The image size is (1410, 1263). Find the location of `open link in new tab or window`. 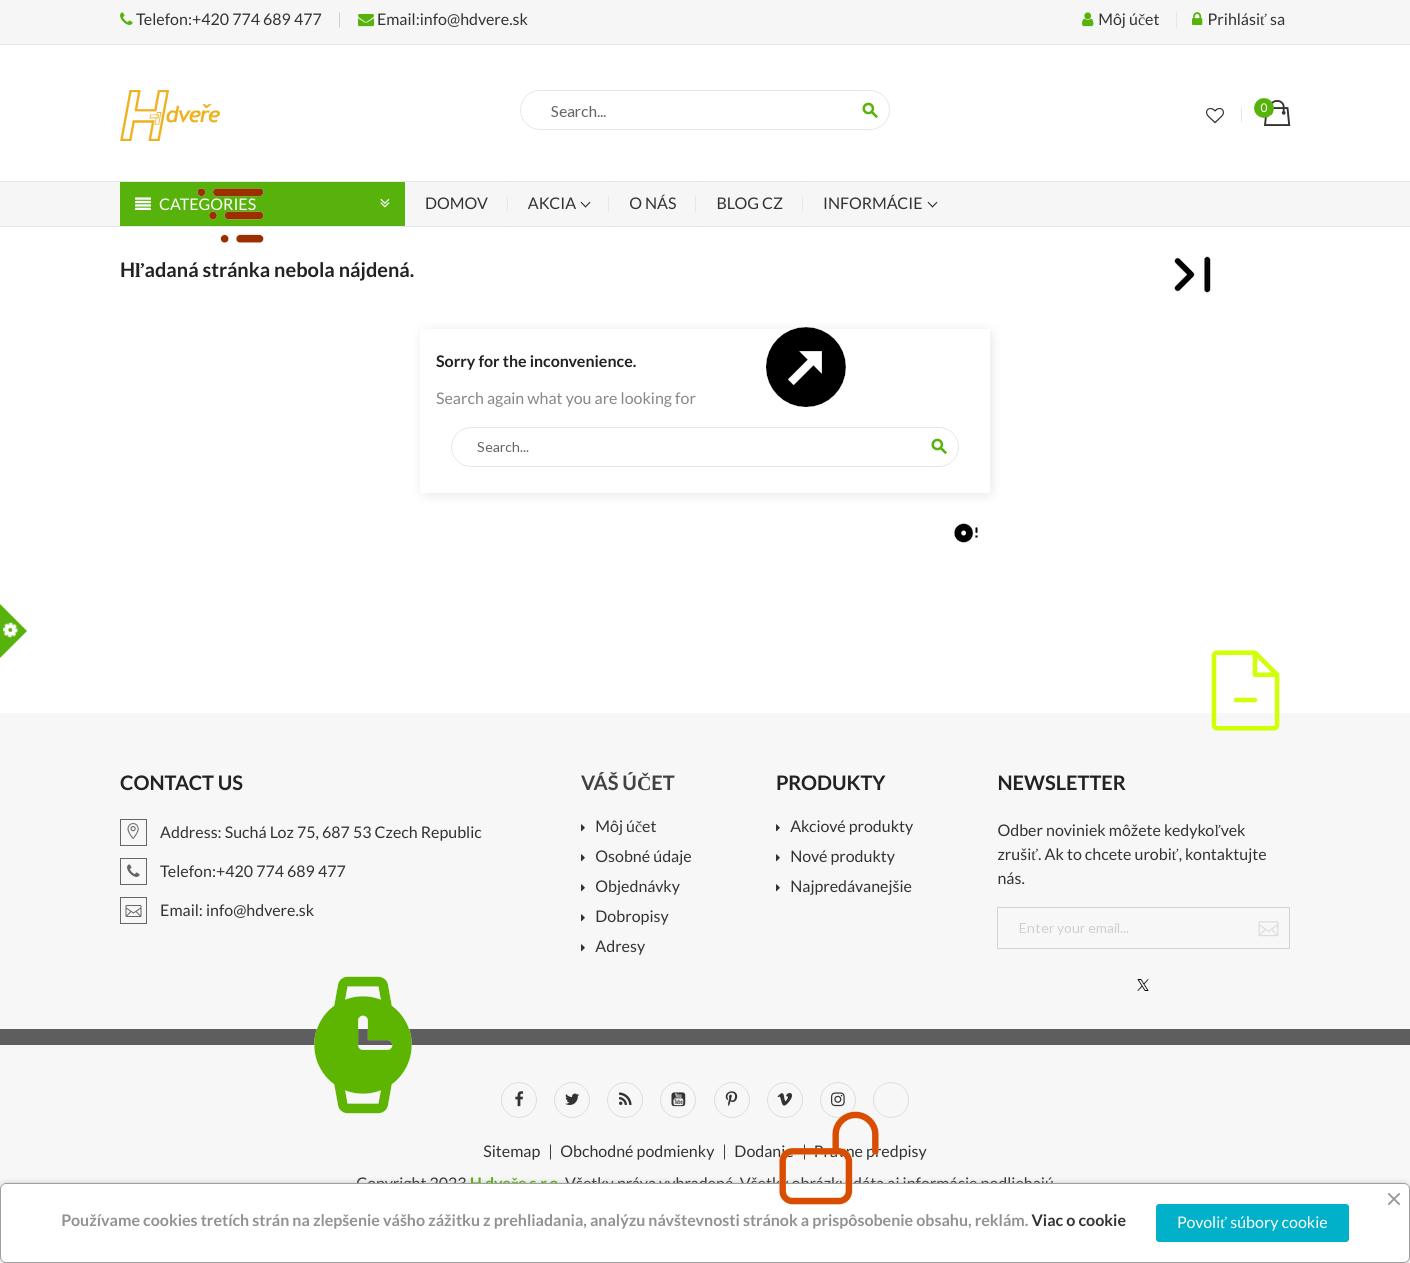

open link in new tab or window is located at coordinates (806, 367).